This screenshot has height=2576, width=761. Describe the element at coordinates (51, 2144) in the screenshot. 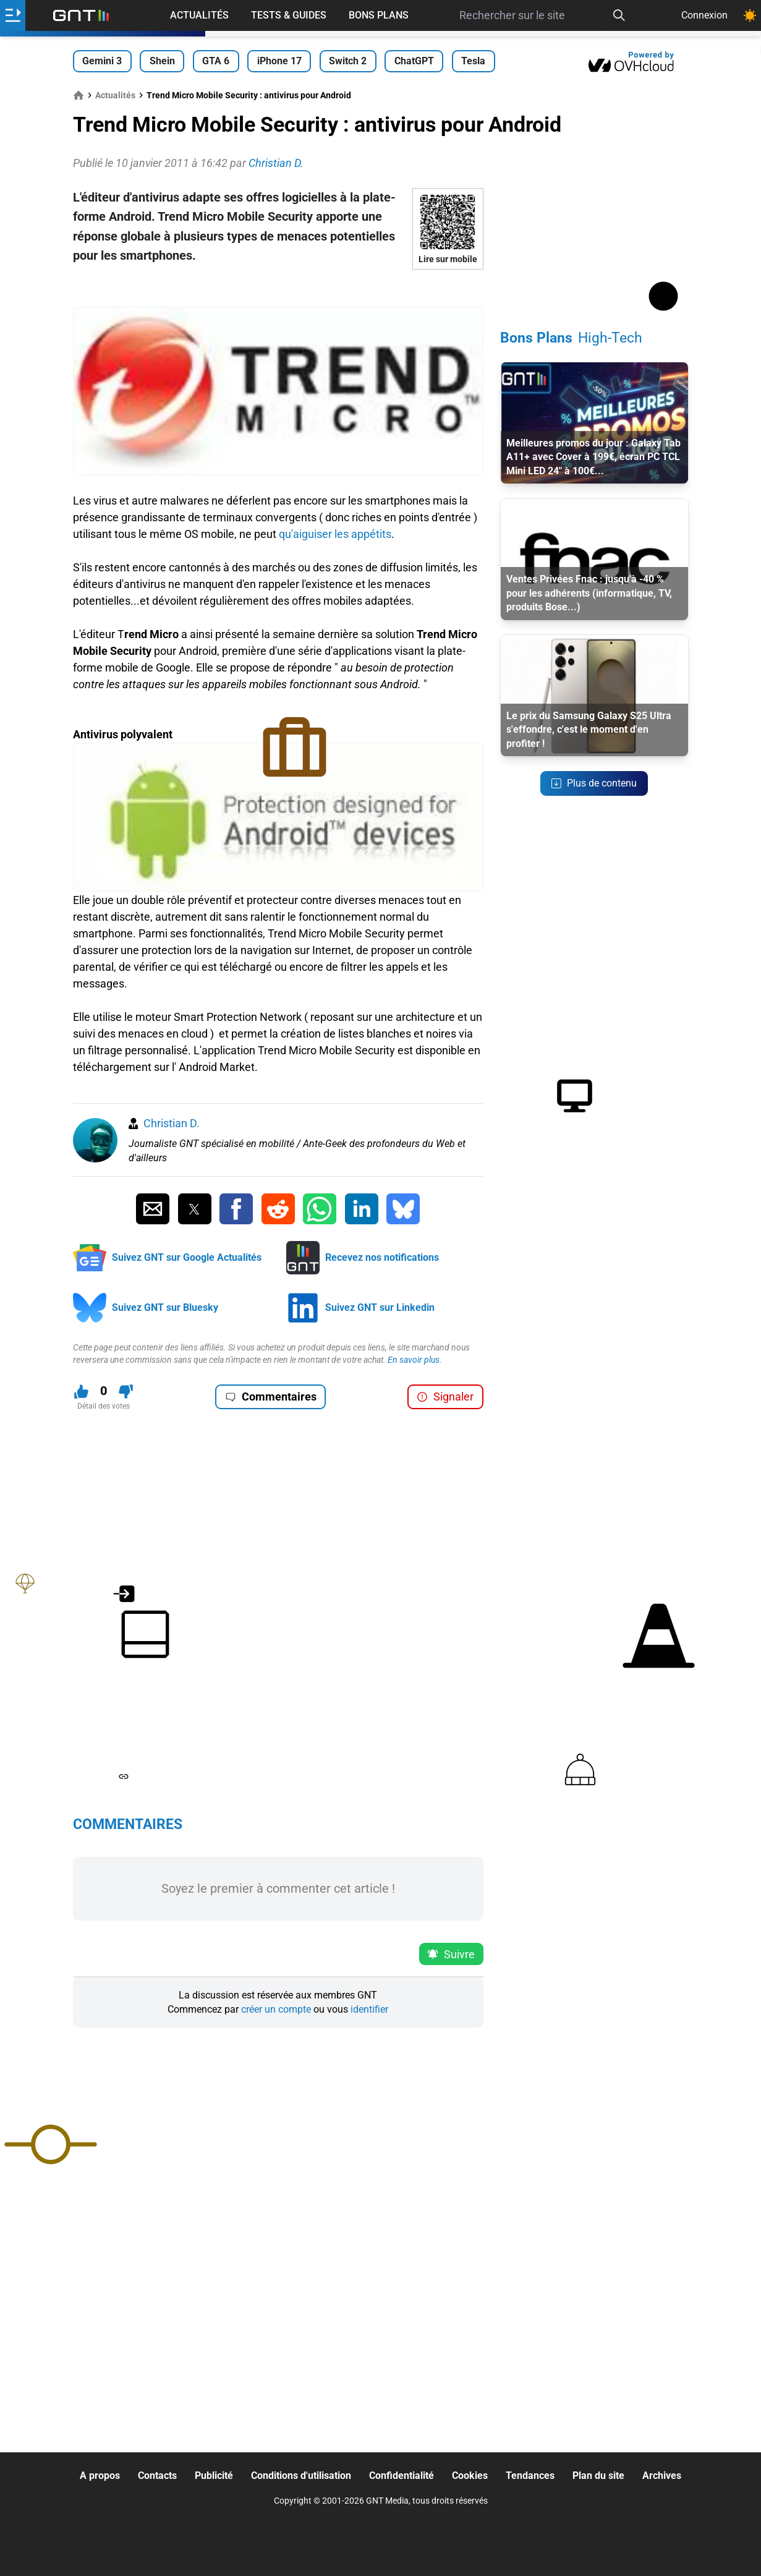

I see `view commit history` at that location.